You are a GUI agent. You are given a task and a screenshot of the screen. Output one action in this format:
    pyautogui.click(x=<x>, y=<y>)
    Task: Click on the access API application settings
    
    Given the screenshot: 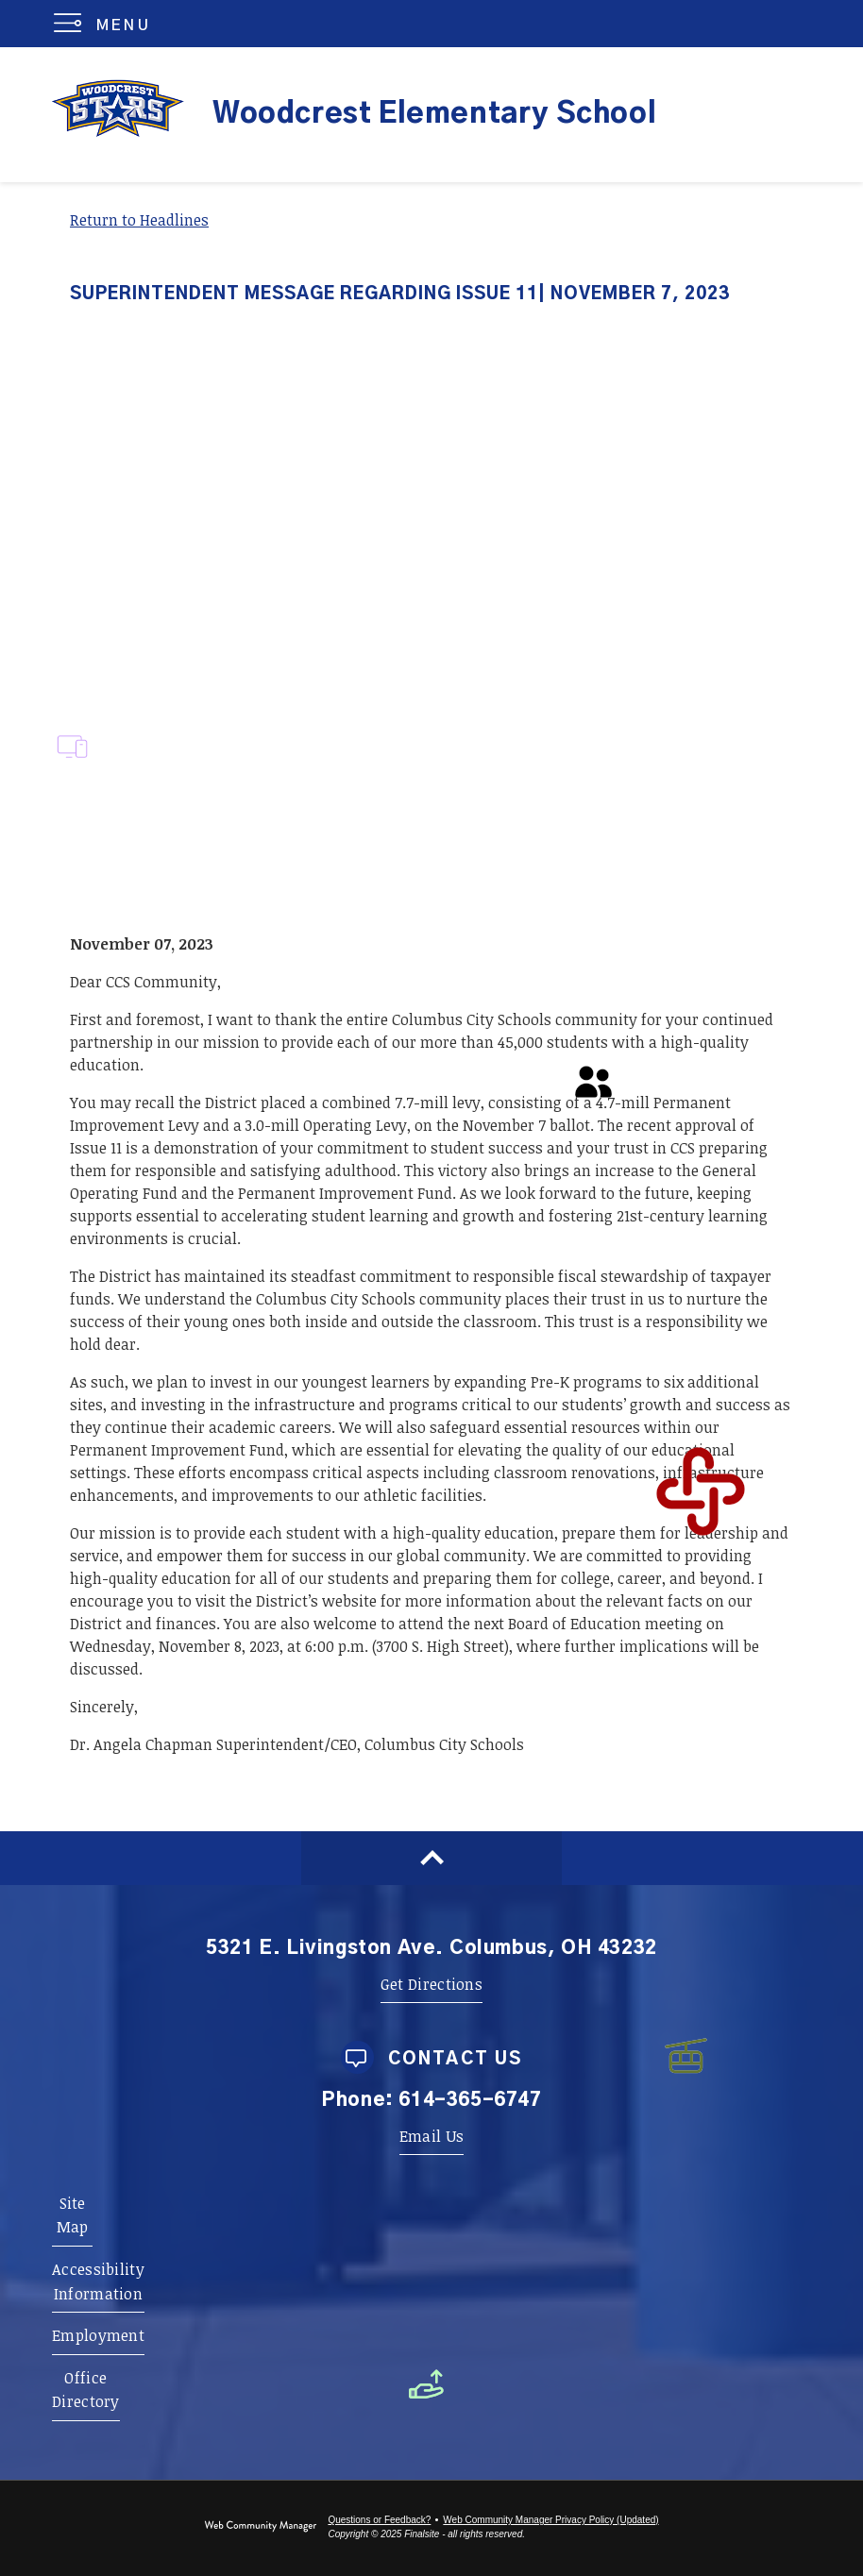 What is the action you would take?
    pyautogui.click(x=701, y=1491)
    